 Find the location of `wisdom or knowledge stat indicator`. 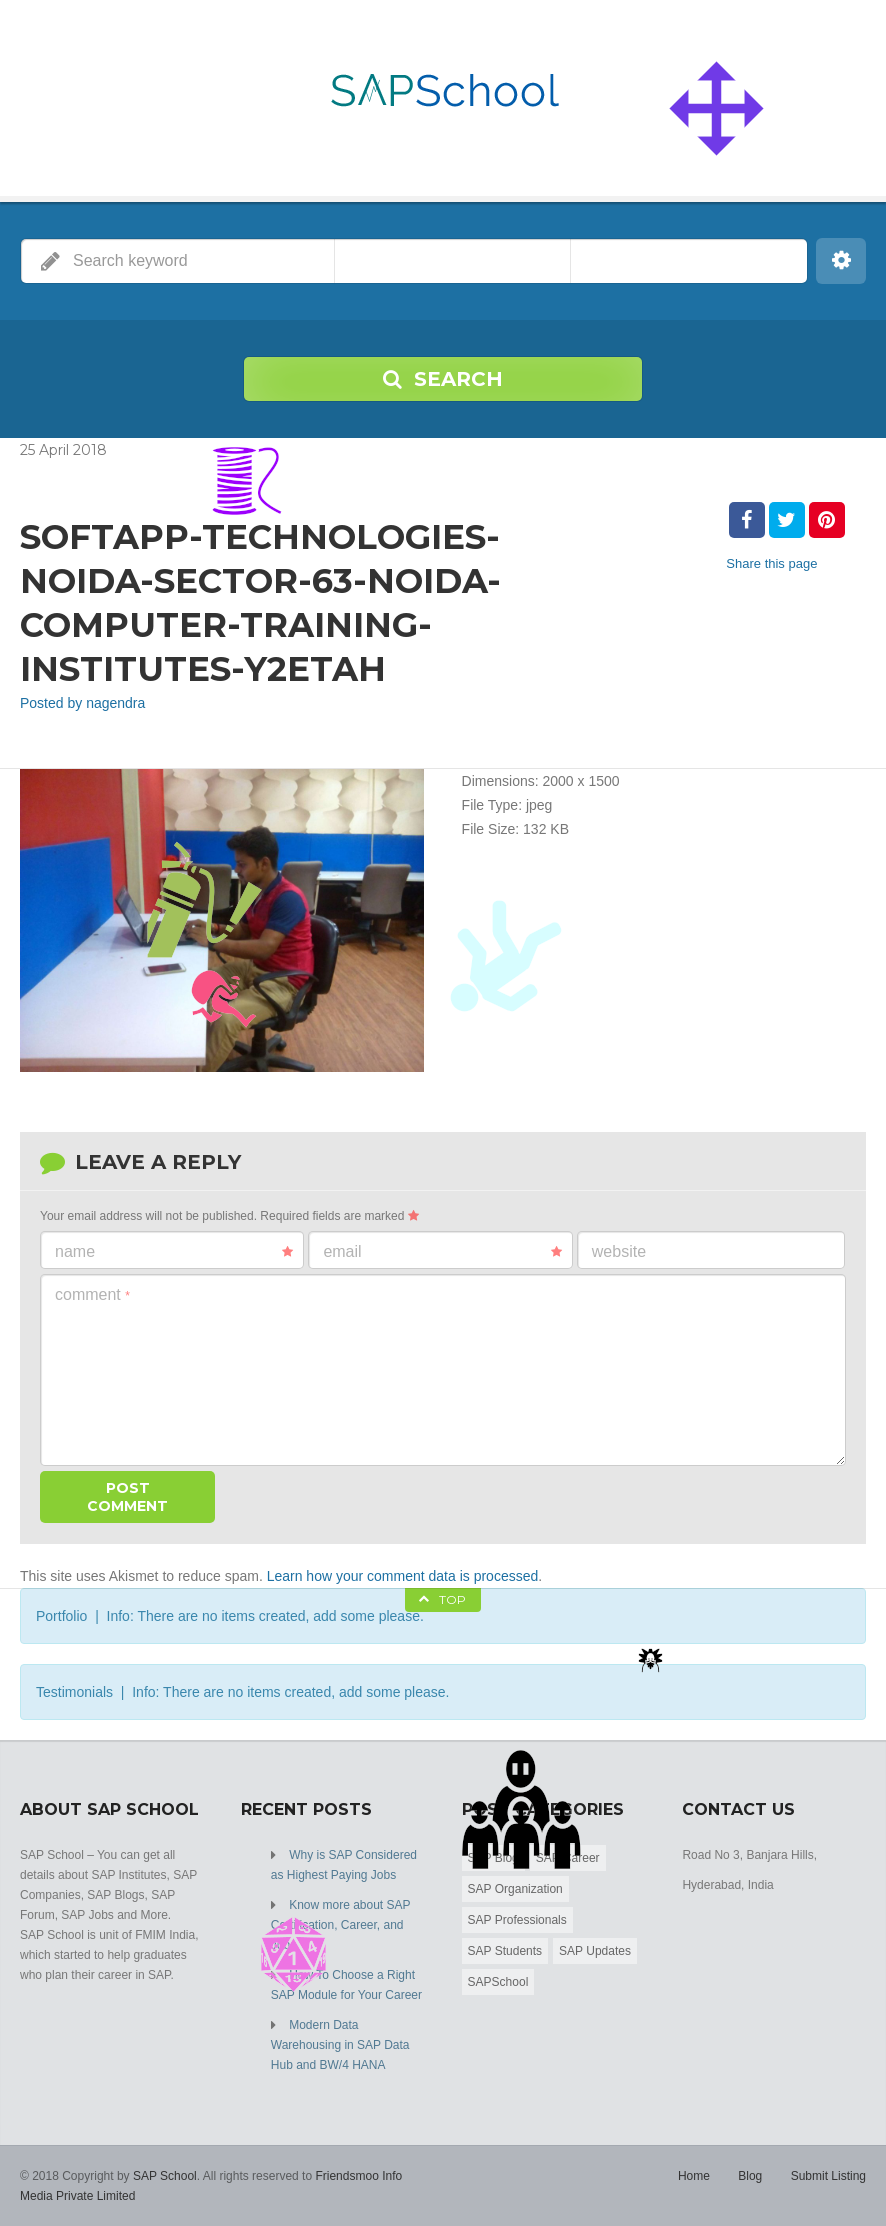

wisdom or knowledge stat indicator is located at coordinates (650, 1660).